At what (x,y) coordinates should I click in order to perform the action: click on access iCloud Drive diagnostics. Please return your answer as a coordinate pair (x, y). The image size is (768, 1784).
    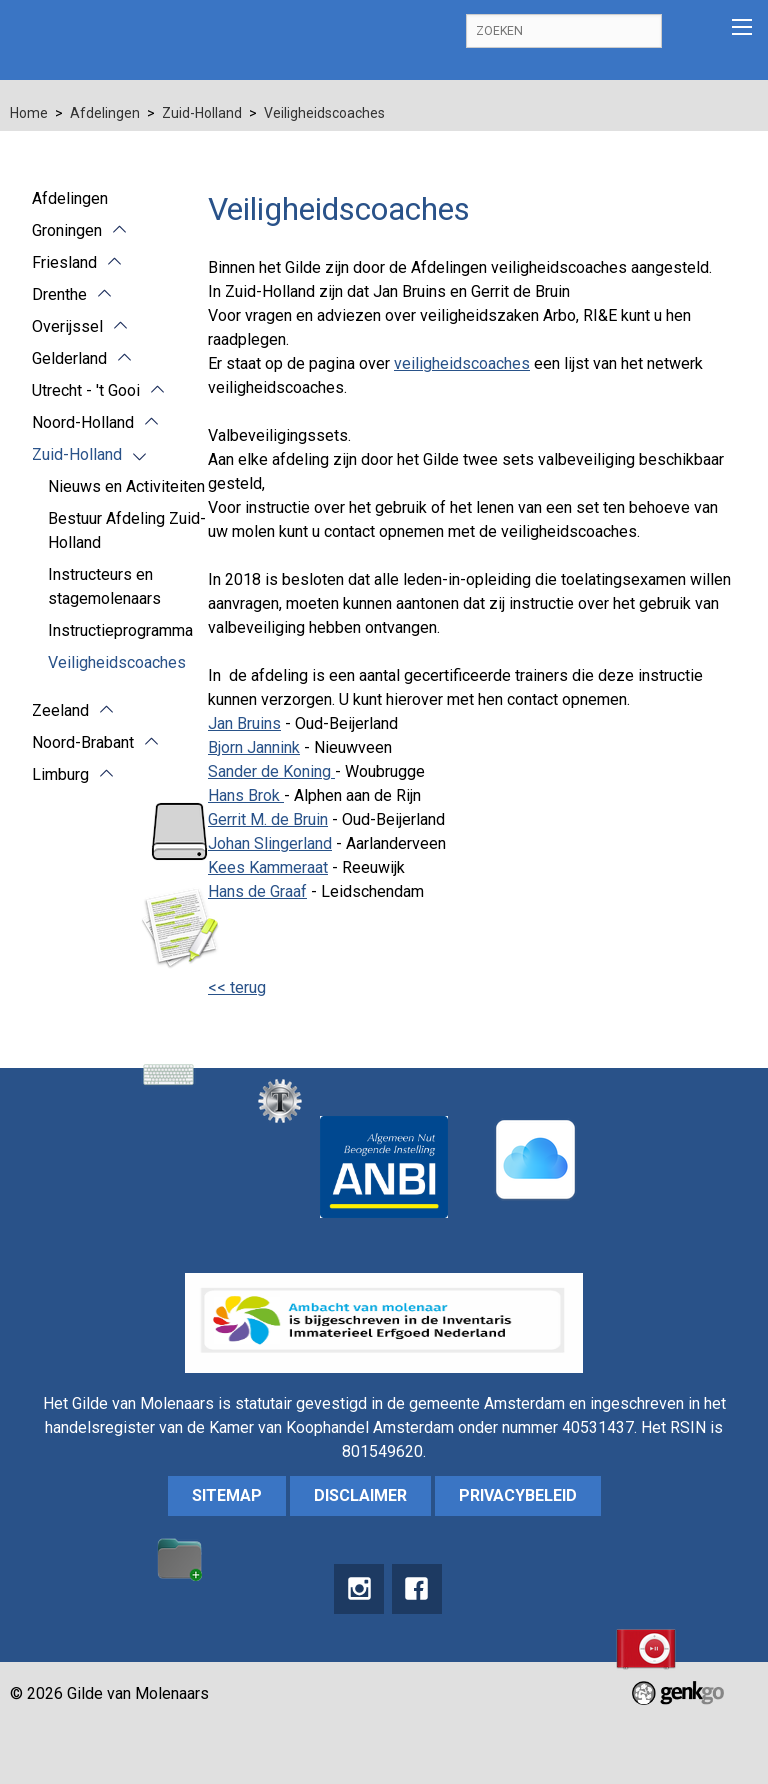
    Looking at the image, I should click on (535, 1159).